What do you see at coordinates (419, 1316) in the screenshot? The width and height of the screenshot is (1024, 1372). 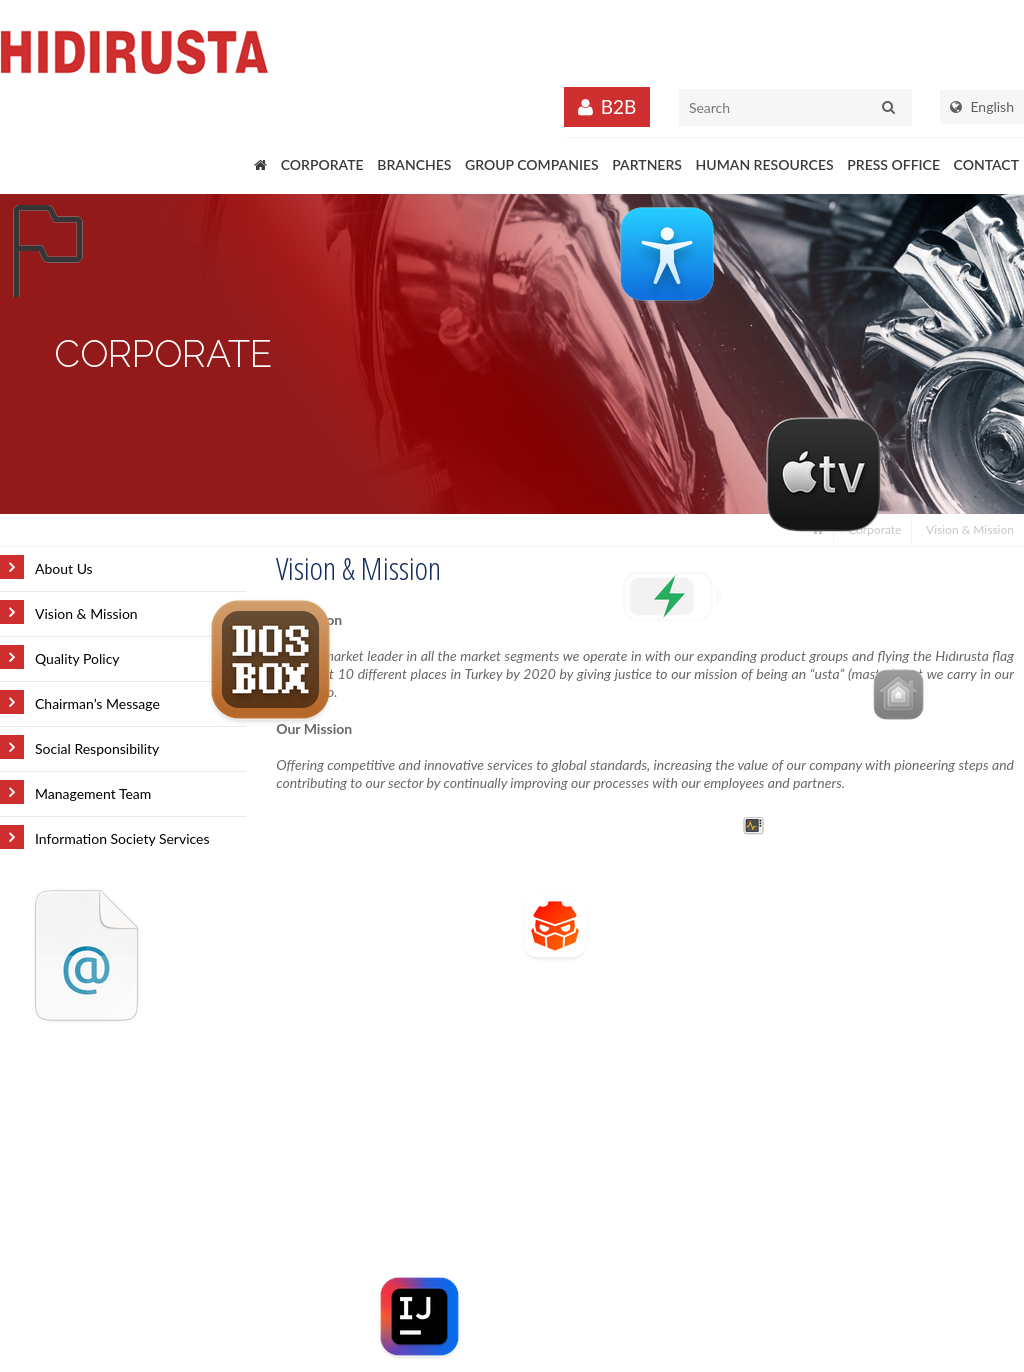 I see `open IntelliJ IDEA development environment` at bounding box center [419, 1316].